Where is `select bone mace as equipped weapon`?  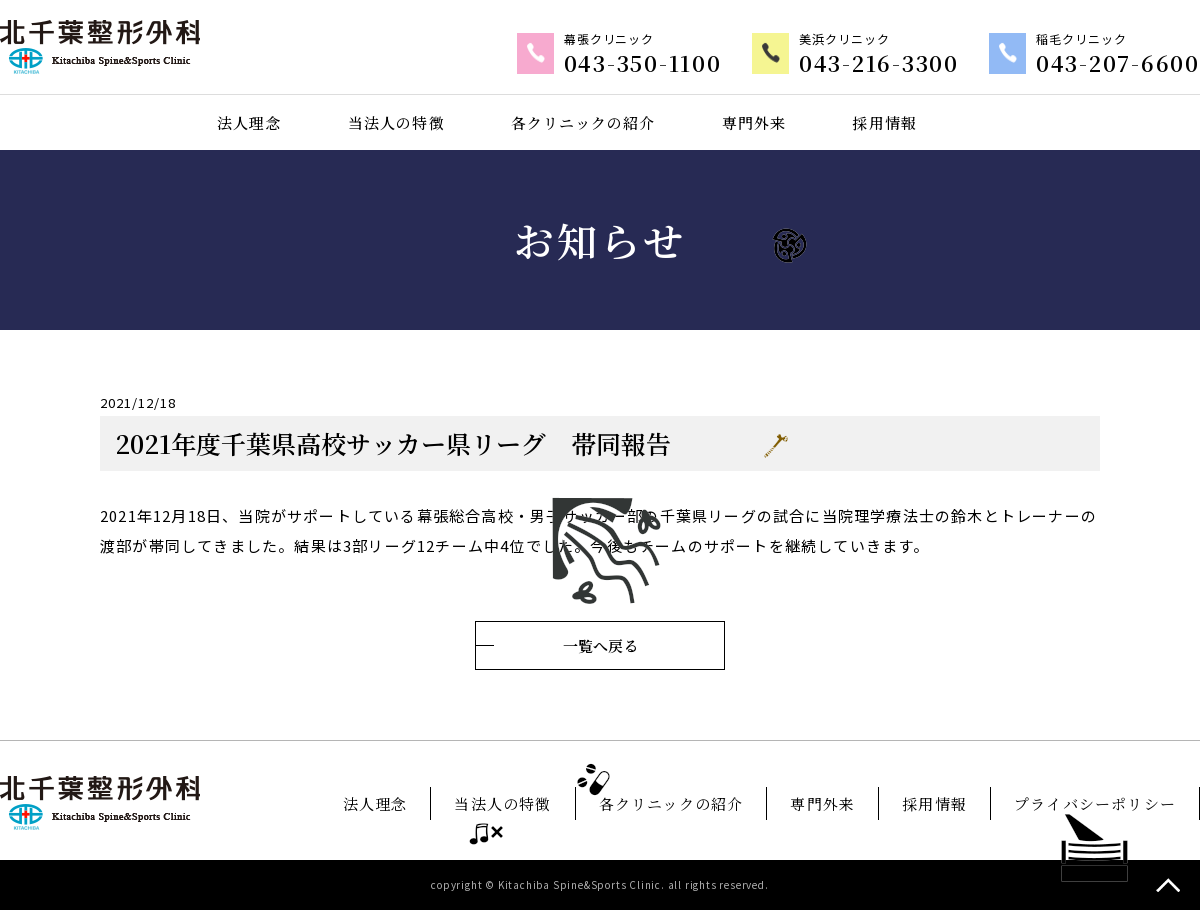
select bone mace as equipped weapon is located at coordinates (776, 446).